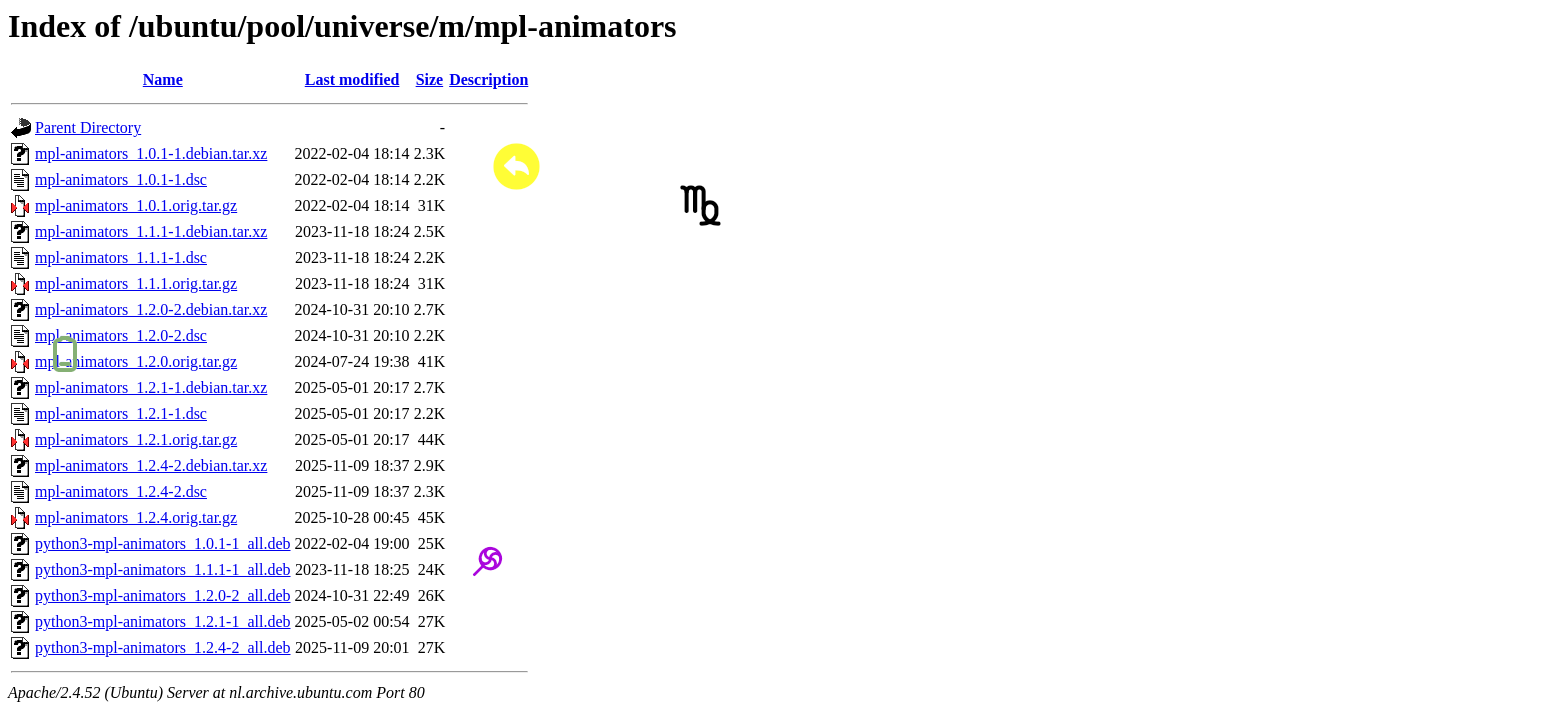 The image size is (1568, 720). Describe the element at coordinates (65, 354) in the screenshot. I see `indicates low battery level` at that location.